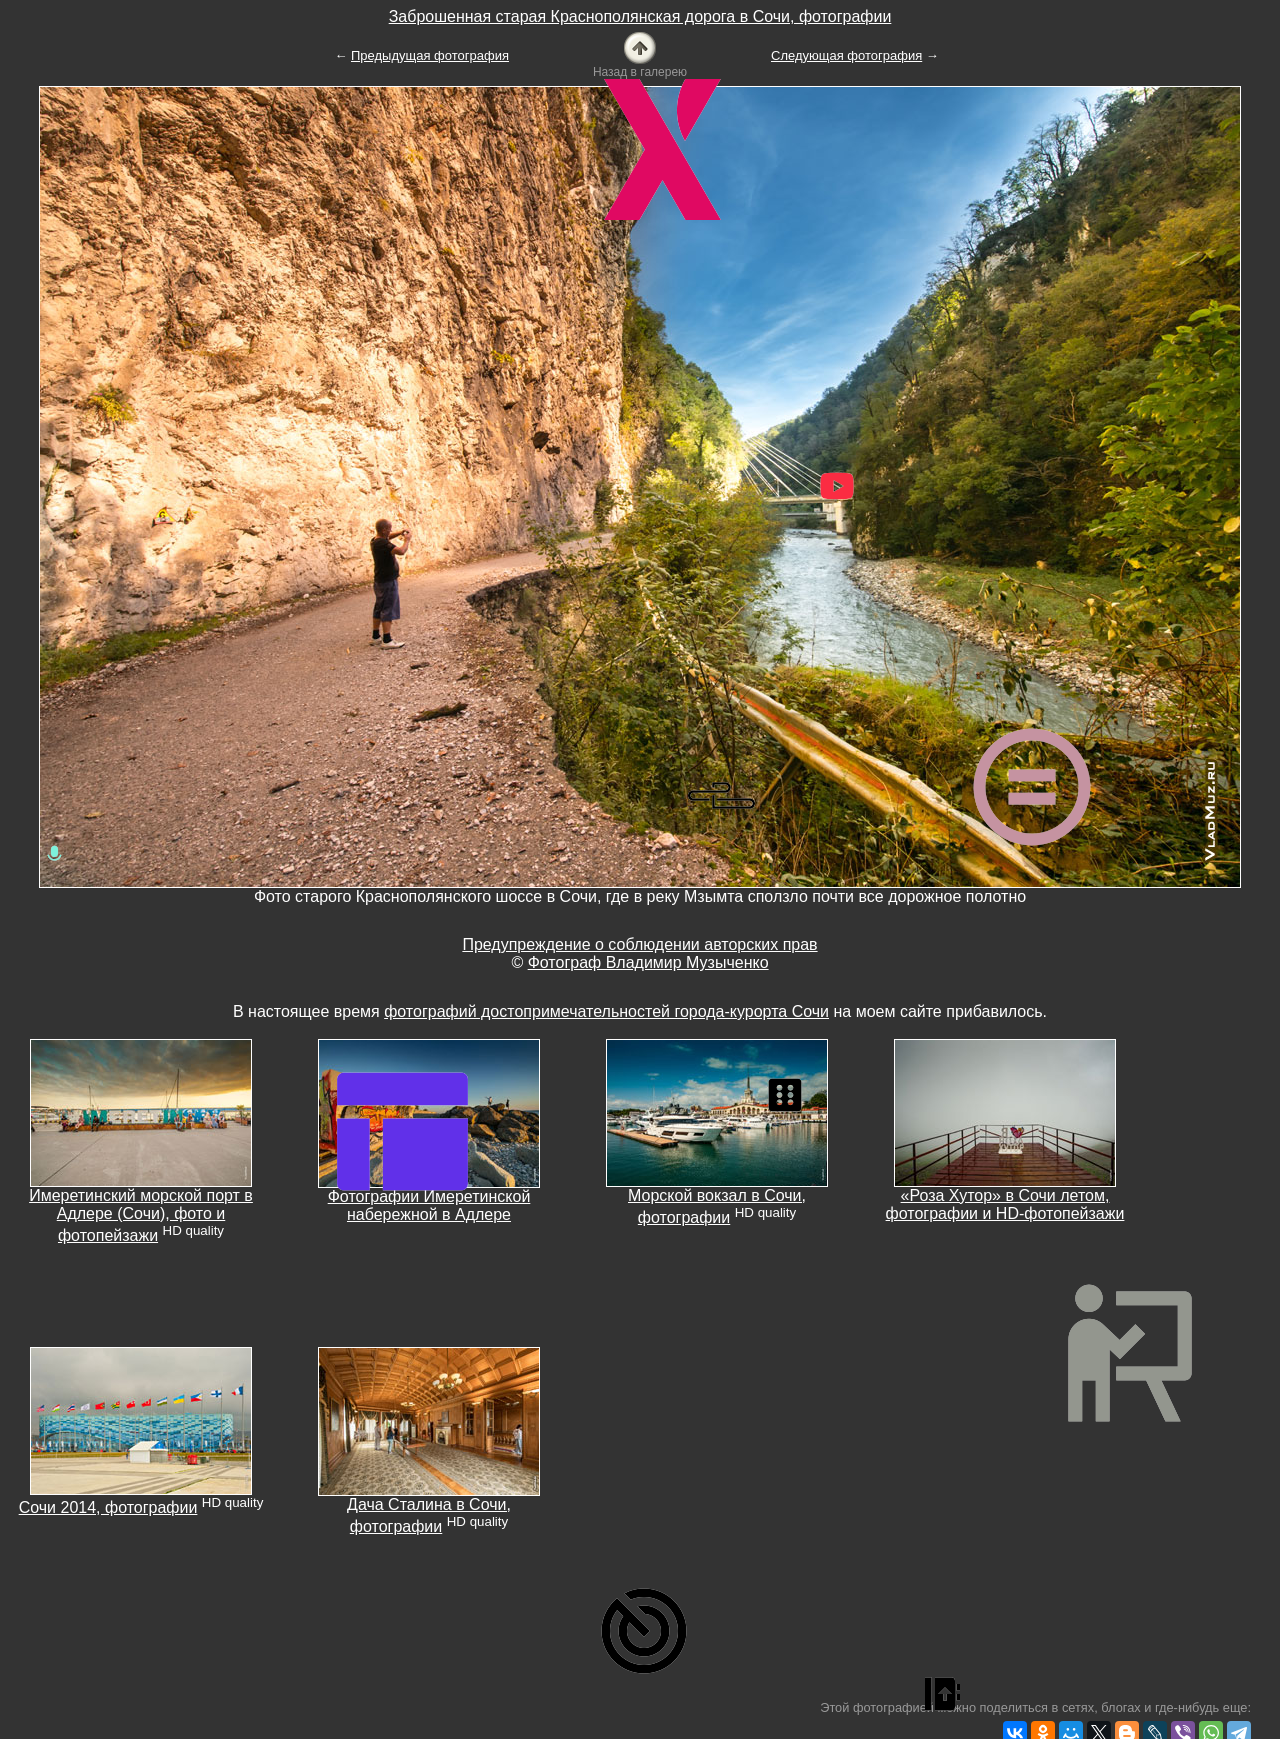  What do you see at coordinates (721, 795) in the screenshot?
I see `UpCloud cloud hosting service logo` at bounding box center [721, 795].